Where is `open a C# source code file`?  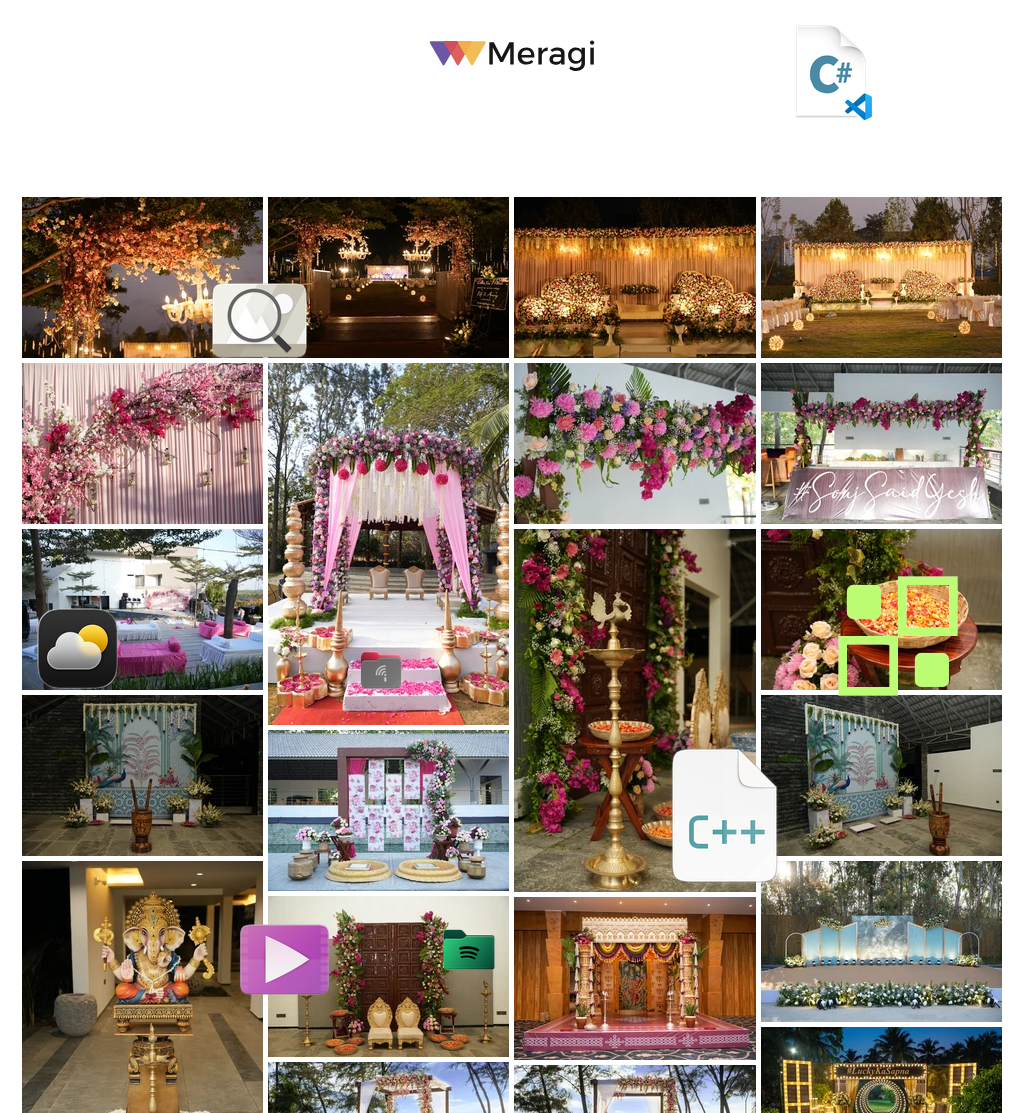
open a C# source code file is located at coordinates (831, 73).